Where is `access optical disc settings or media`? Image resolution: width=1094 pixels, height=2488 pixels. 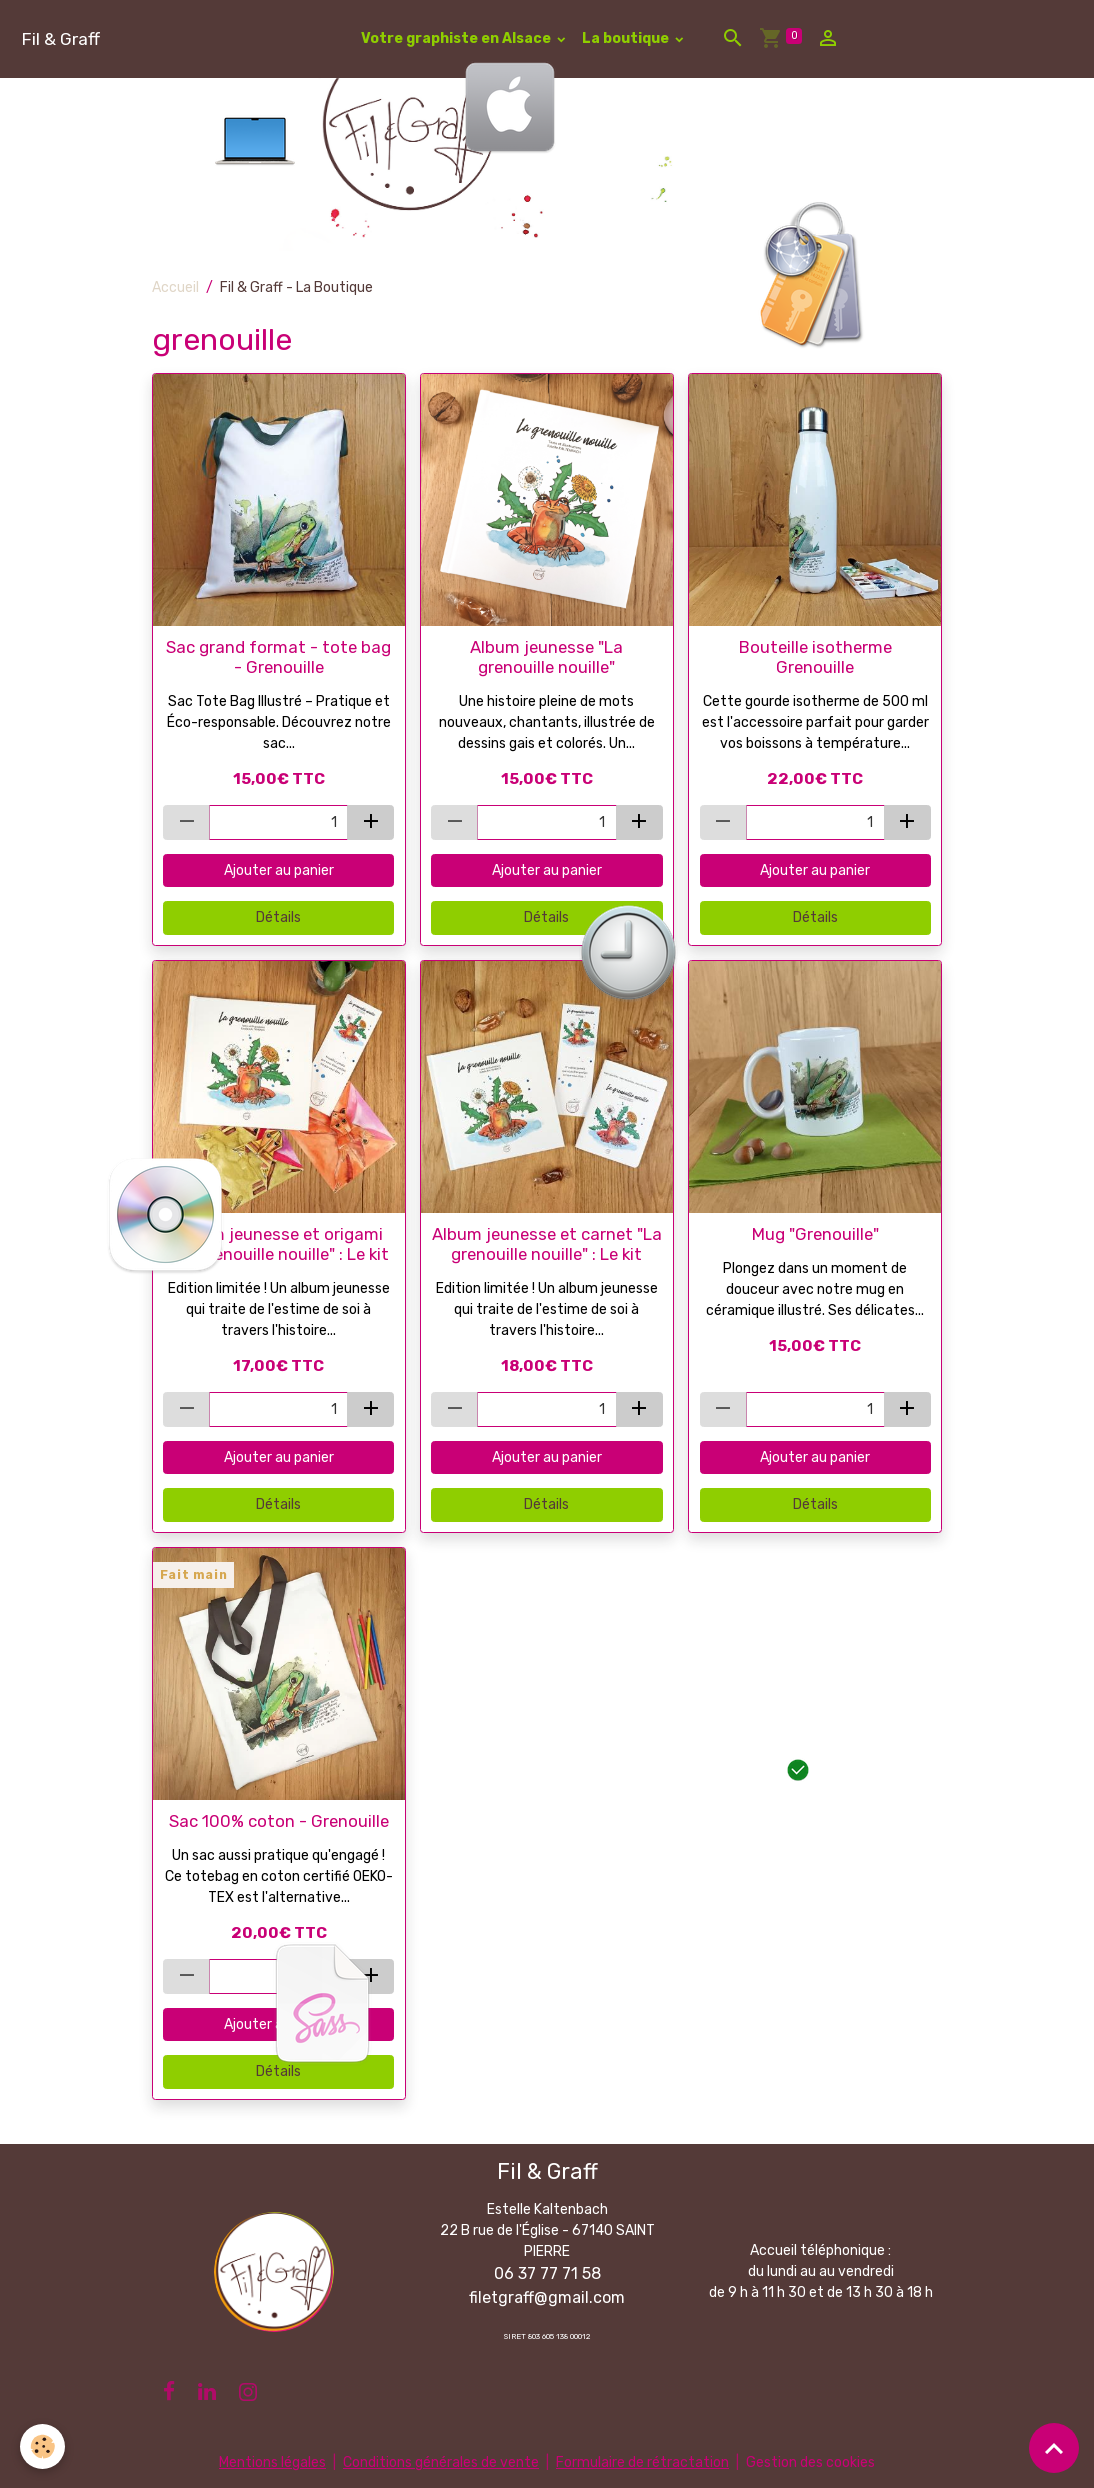
access optical disc settings or media is located at coordinates (165, 1214).